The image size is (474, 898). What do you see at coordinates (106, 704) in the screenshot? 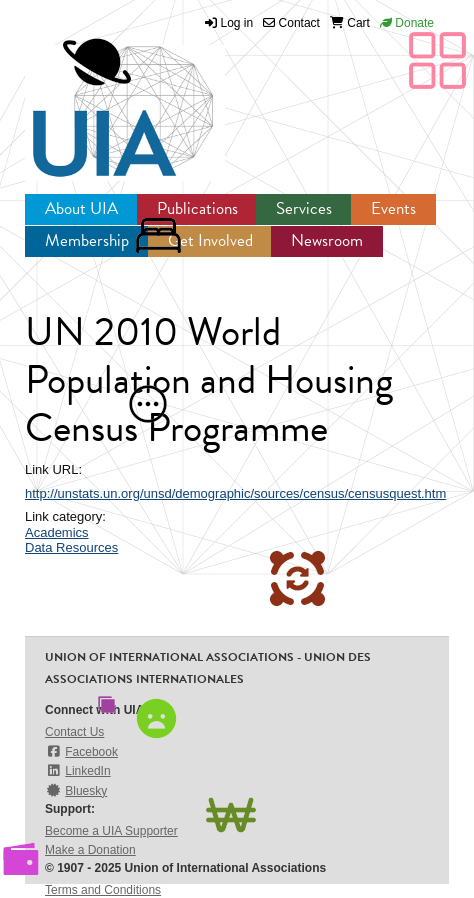
I see `copy to clipboard` at bounding box center [106, 704].